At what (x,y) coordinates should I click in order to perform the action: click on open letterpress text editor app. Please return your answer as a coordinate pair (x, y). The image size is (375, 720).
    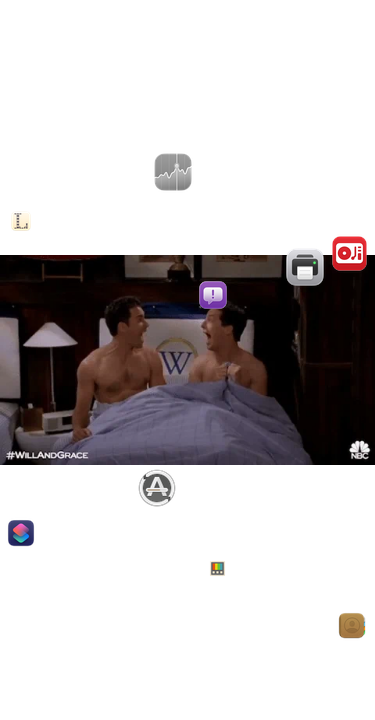
    Looking at the image, I should click on (21, 221).